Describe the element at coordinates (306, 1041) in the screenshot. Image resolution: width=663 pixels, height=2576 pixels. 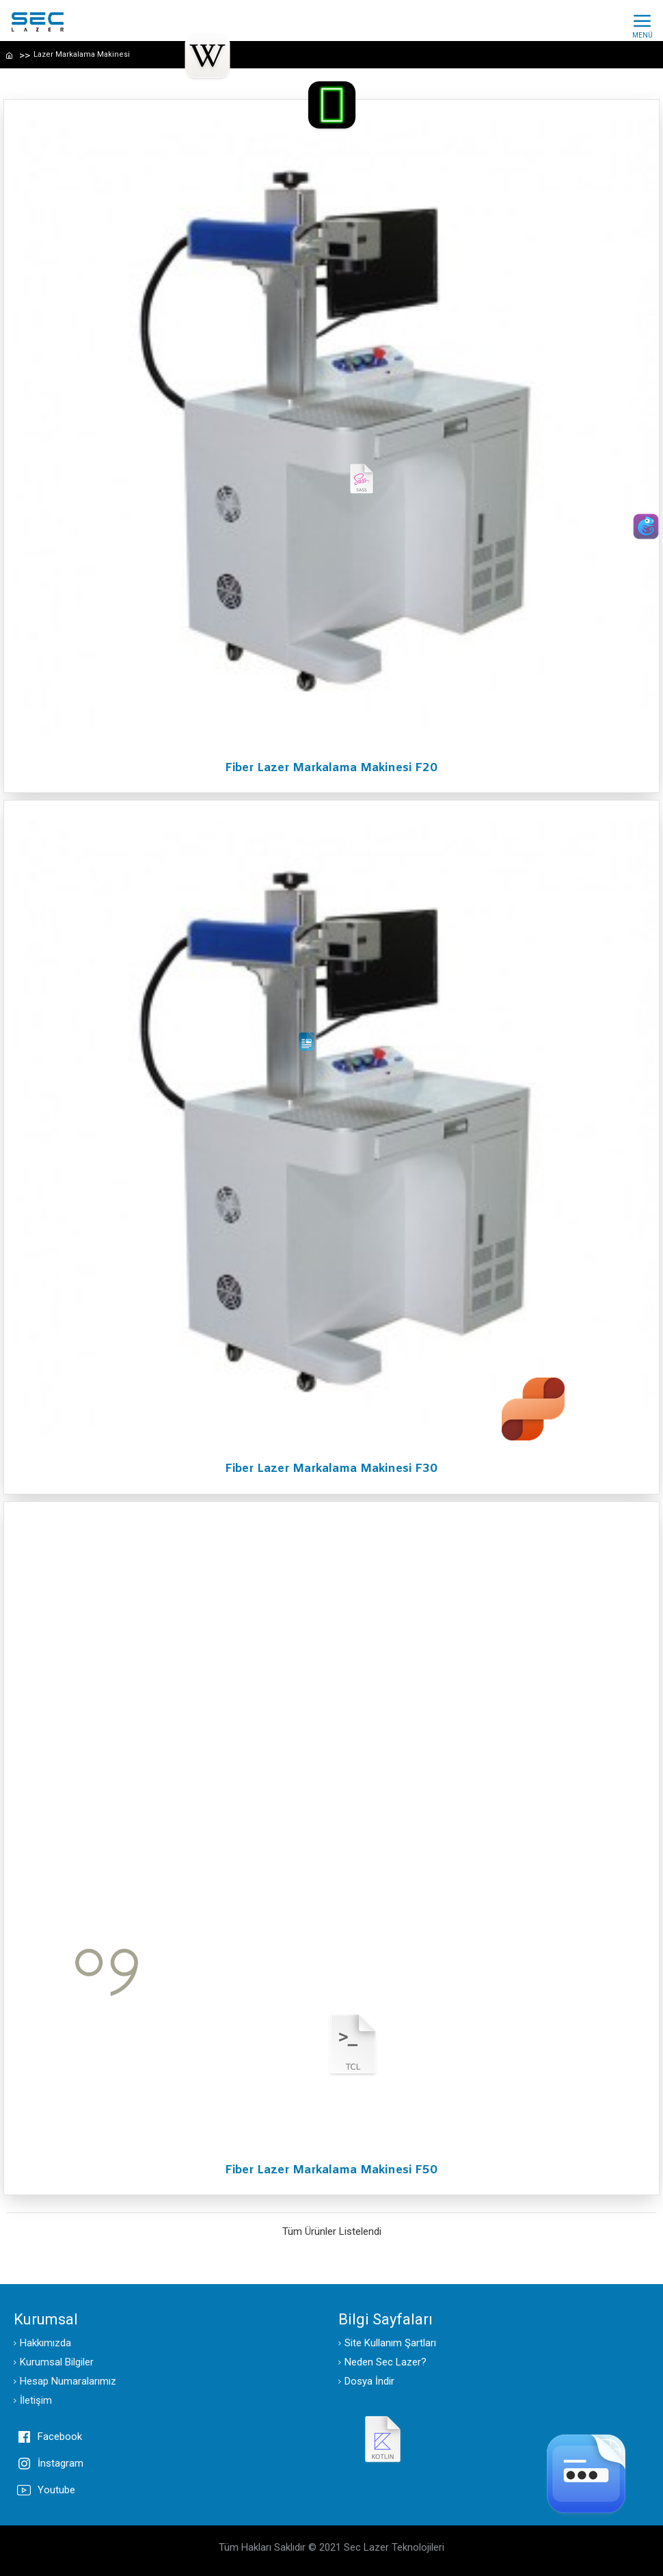
I see `open LibreOffice Writer application` at that location.